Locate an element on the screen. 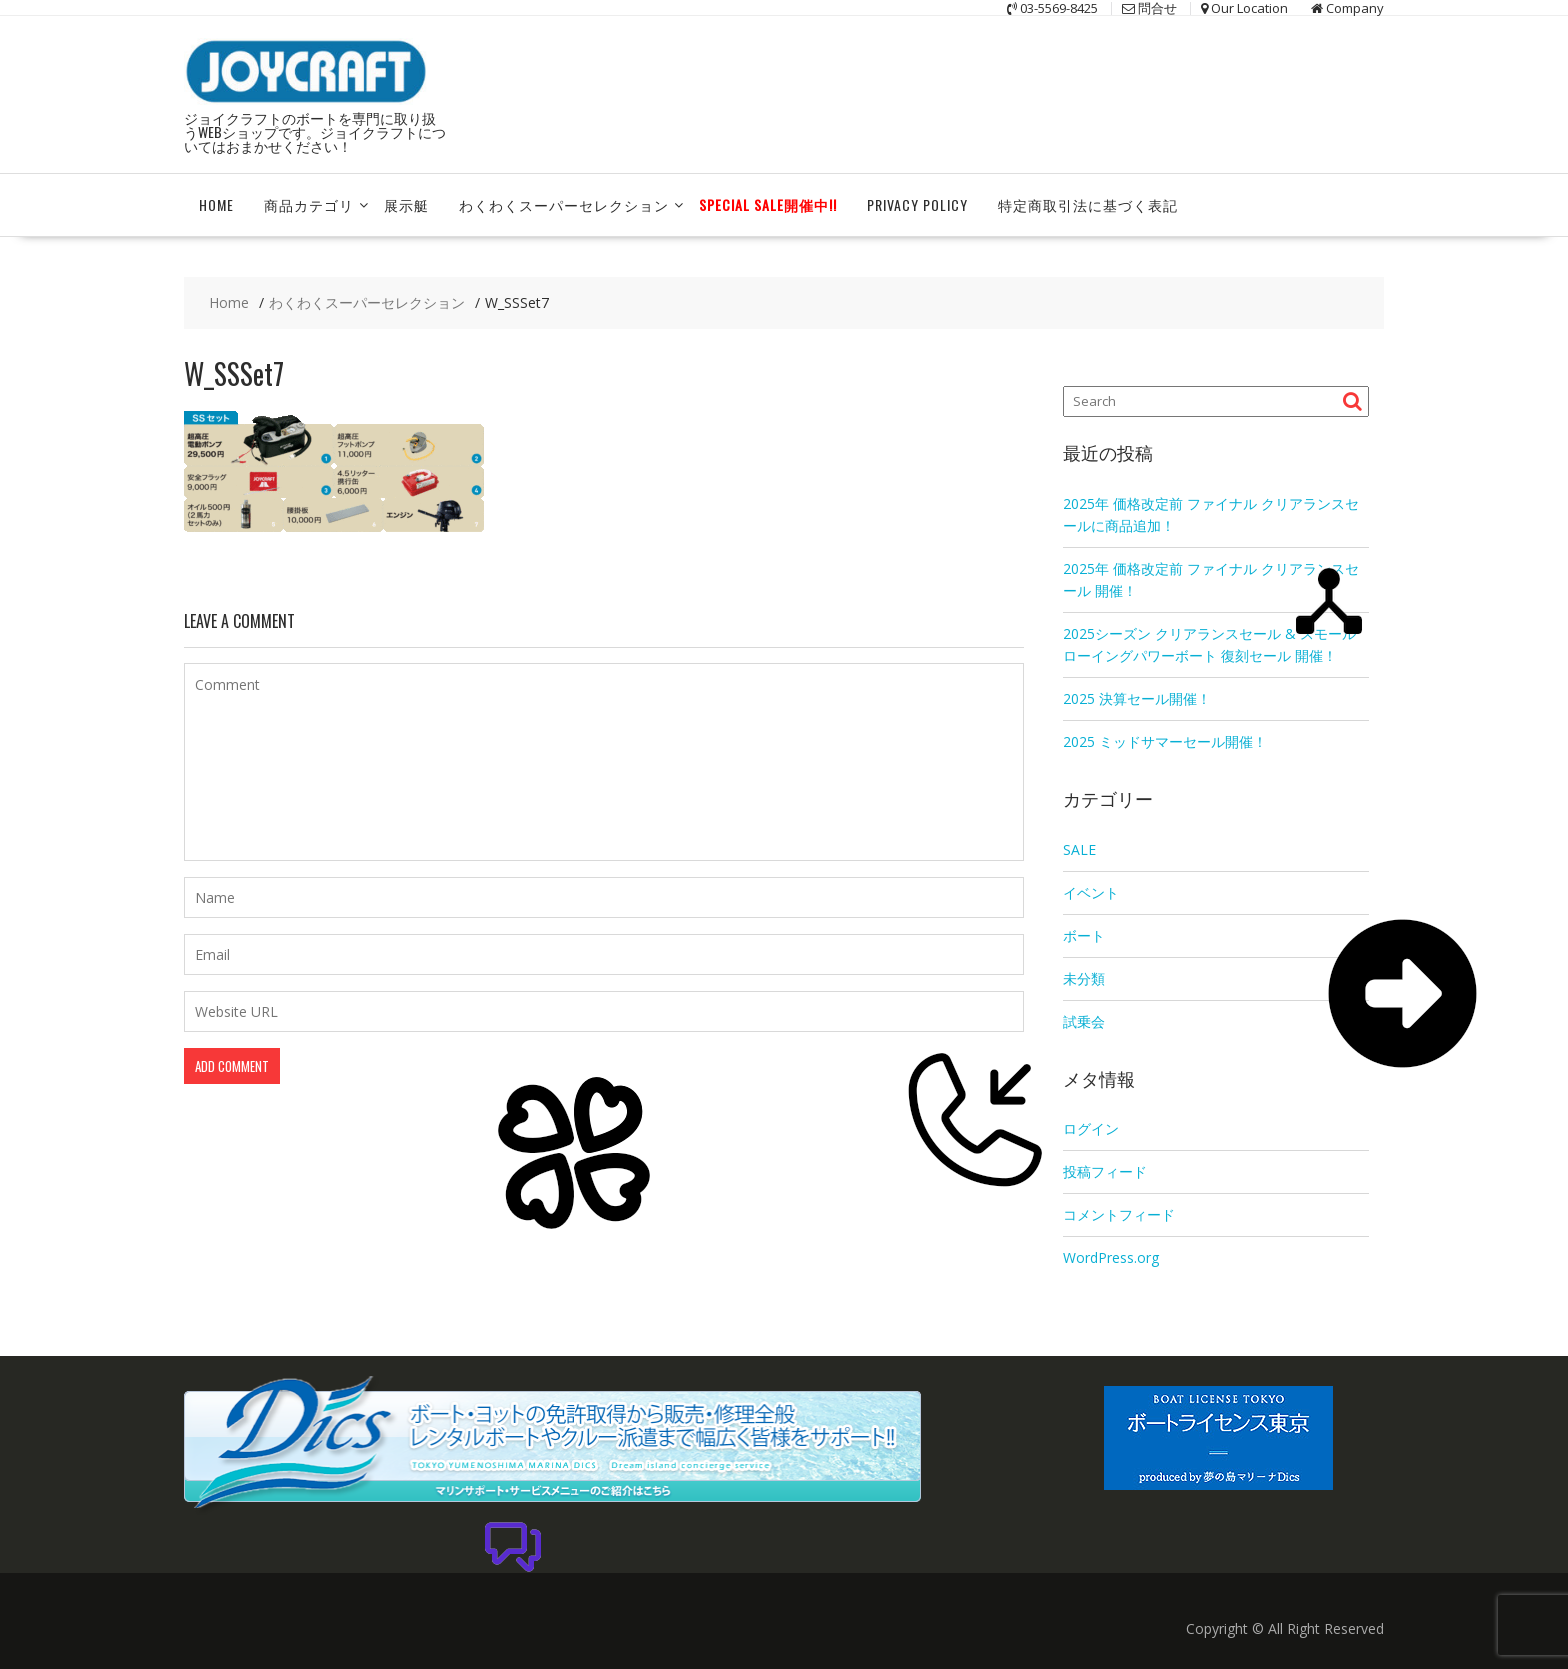  connect or manage connected devices is located at coordinates (1329, 601).